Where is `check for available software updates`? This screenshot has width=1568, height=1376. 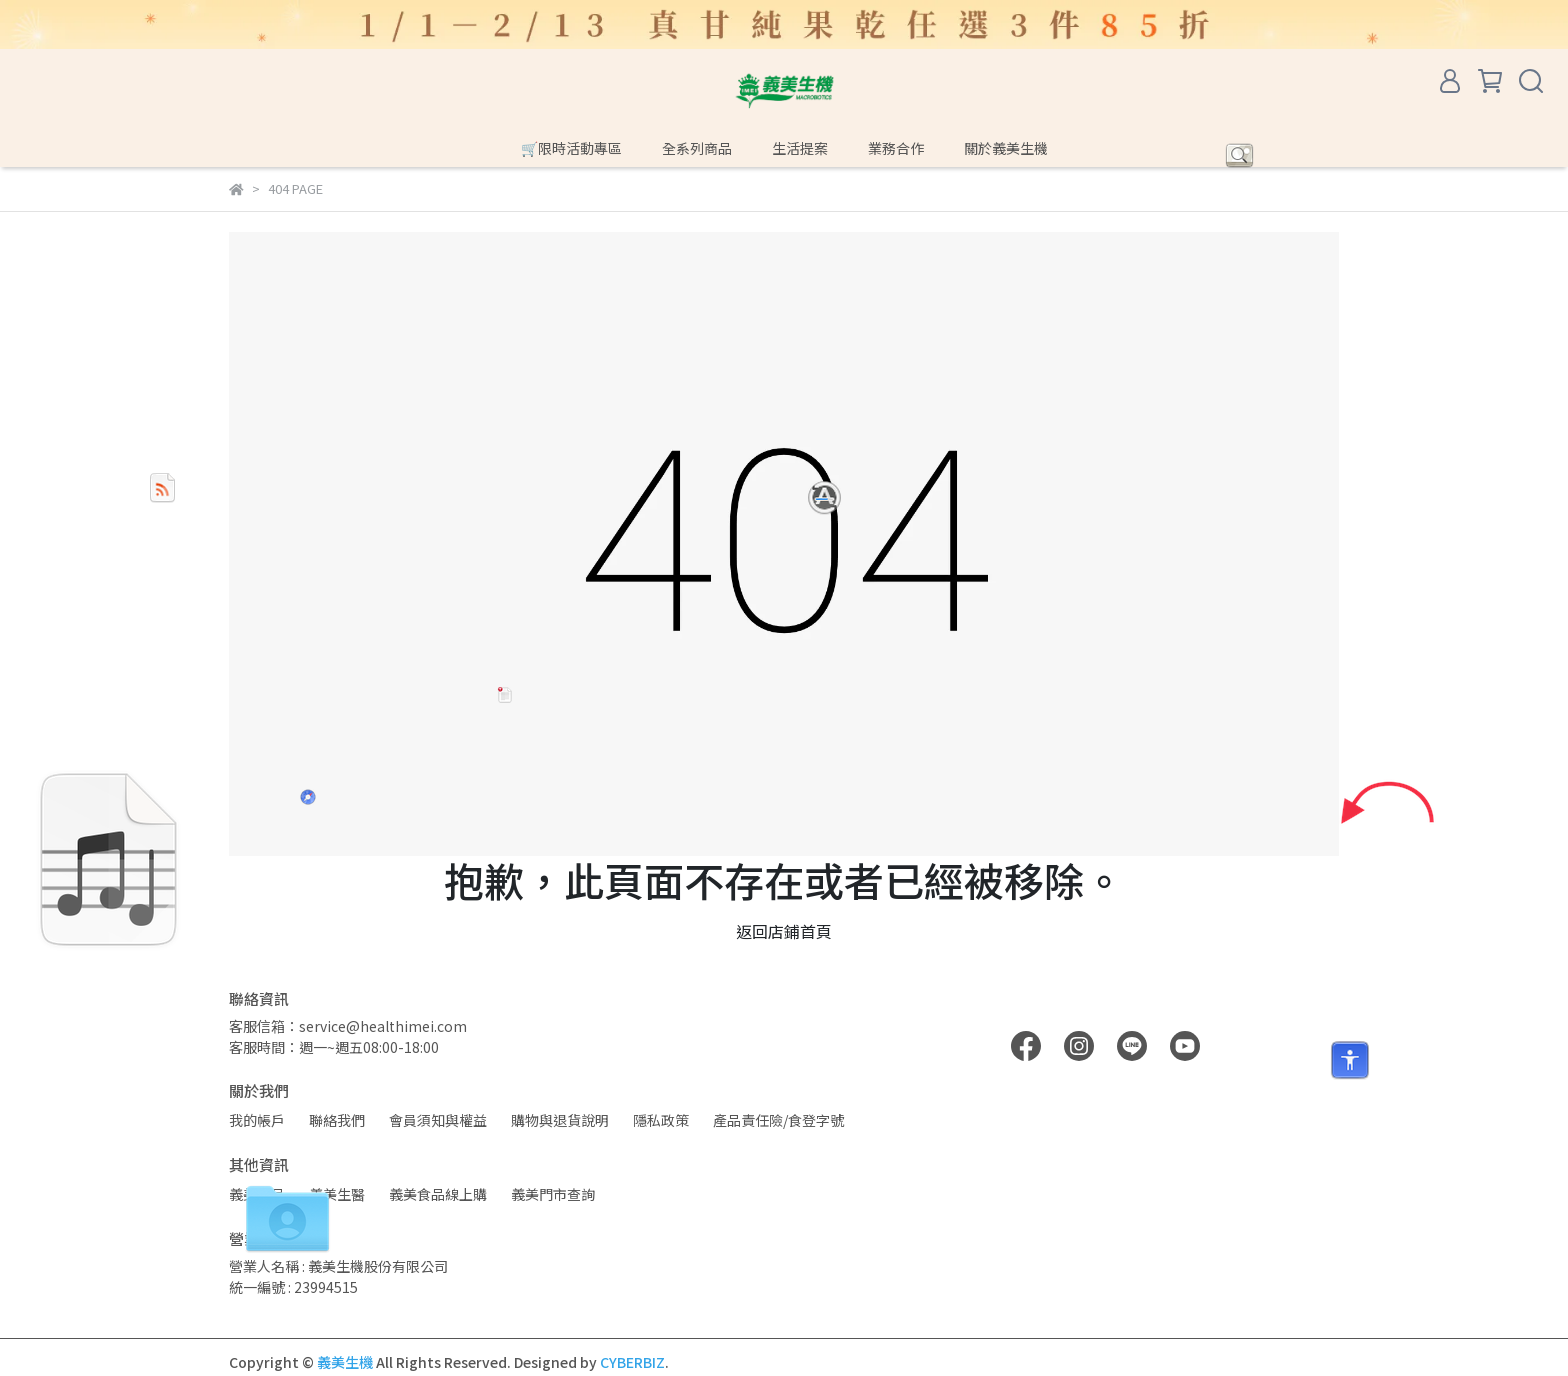
check for available software updates is located at coordinates (824, 497).